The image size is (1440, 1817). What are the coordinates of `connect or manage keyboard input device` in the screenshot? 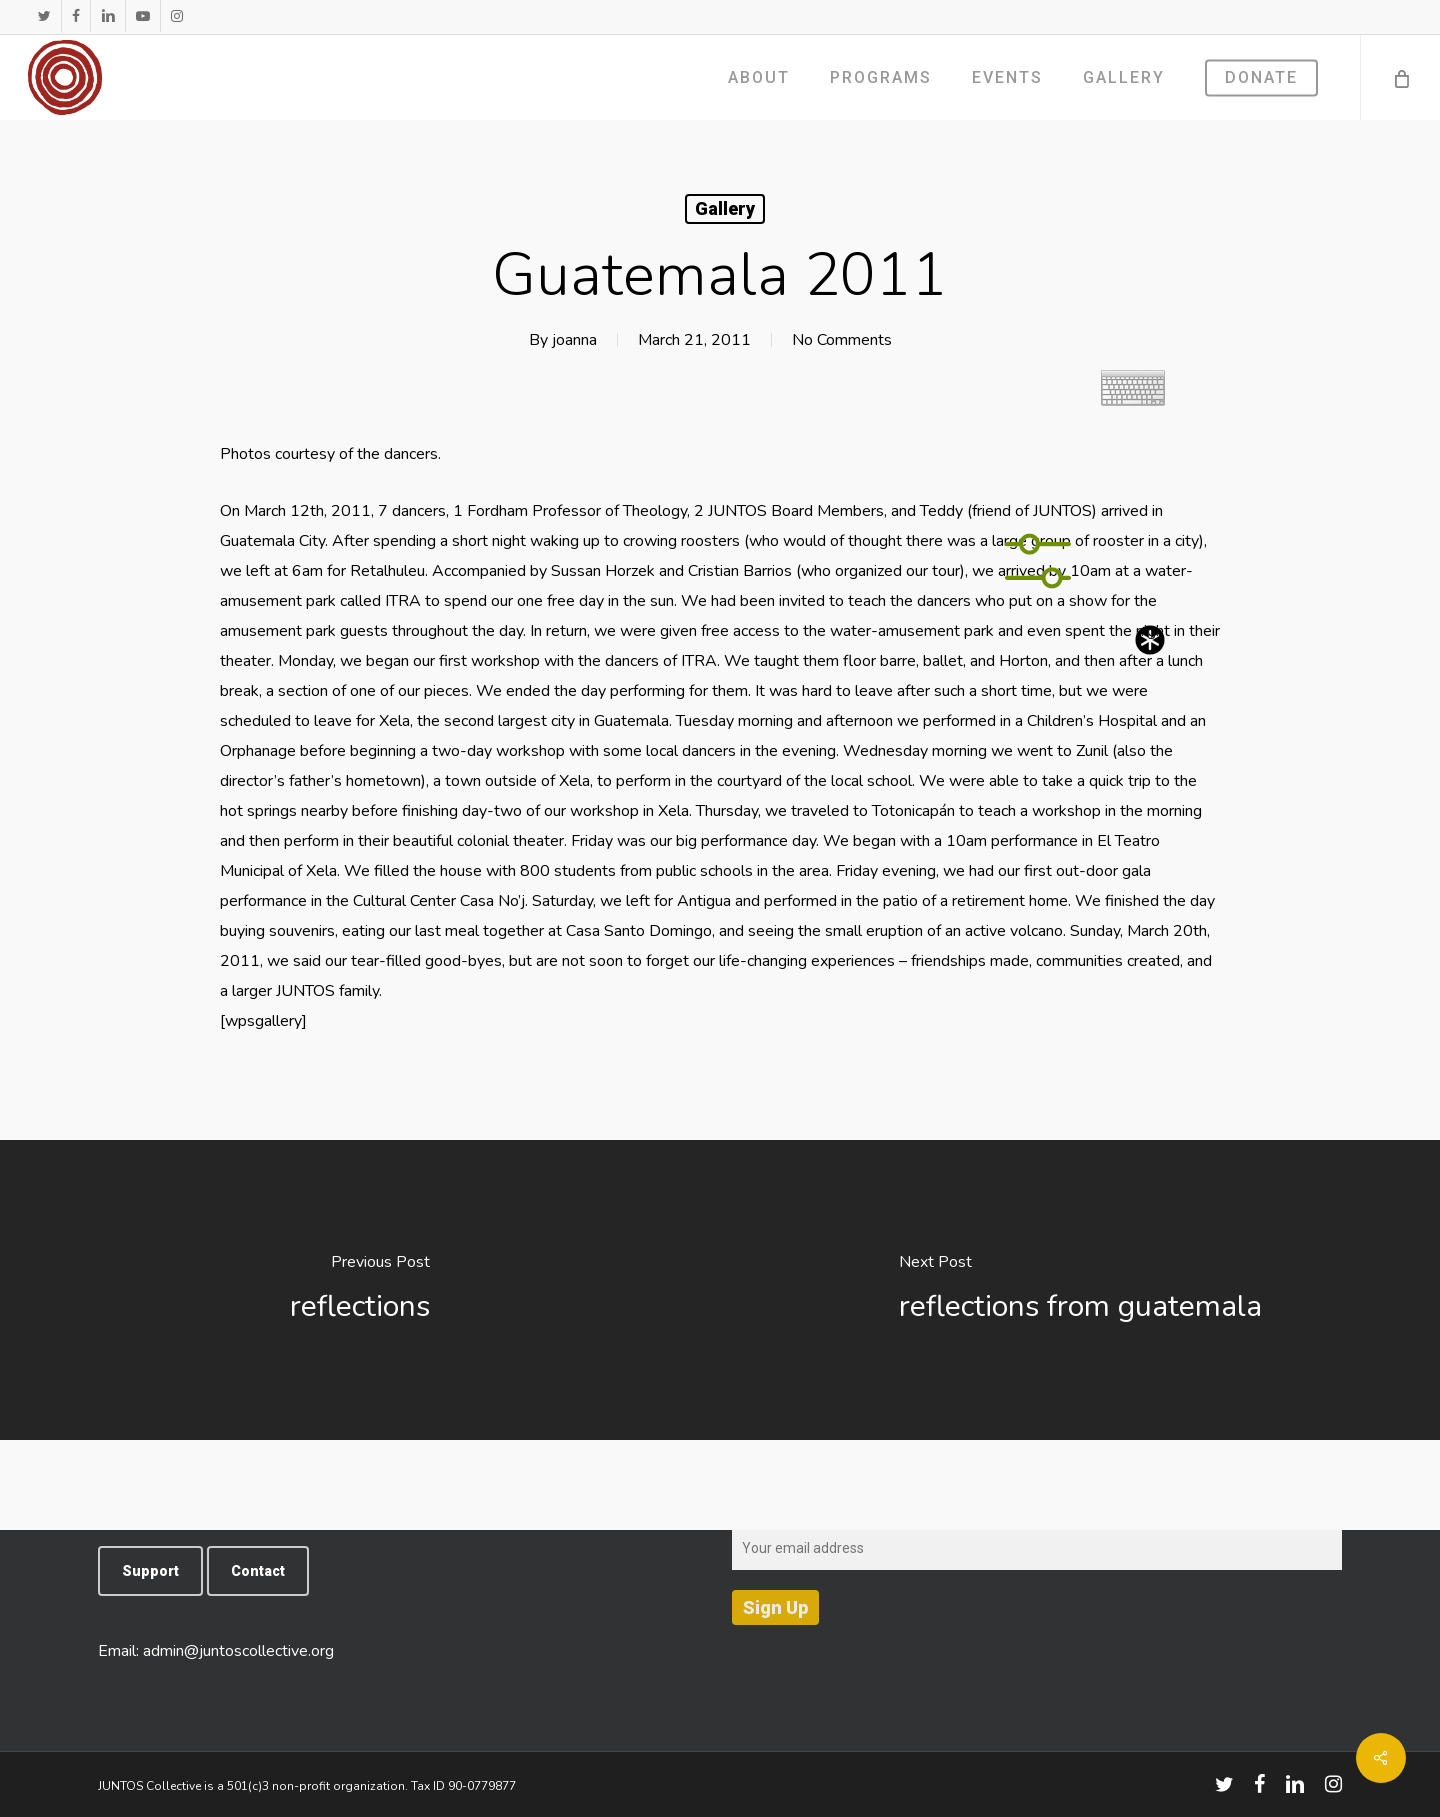 It's located at (1133, 388).